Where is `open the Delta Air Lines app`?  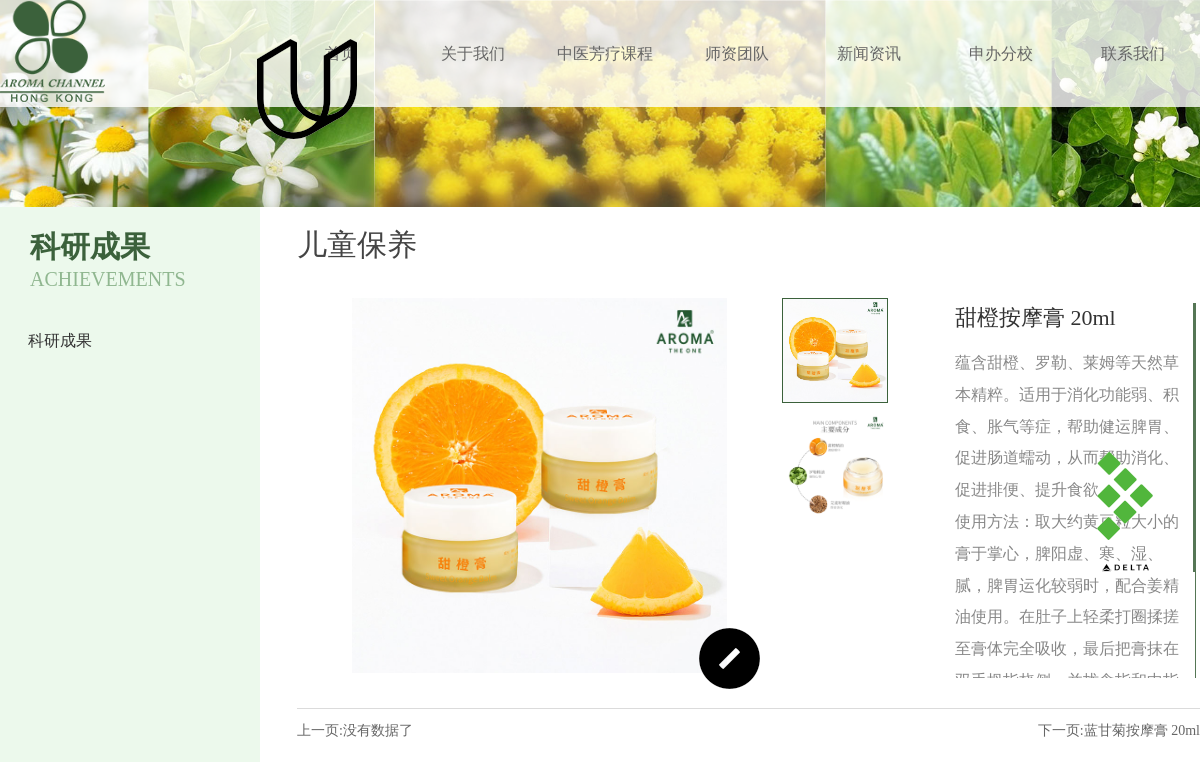 open the Delta Air Lines app is located at coordinates (1125, 567).